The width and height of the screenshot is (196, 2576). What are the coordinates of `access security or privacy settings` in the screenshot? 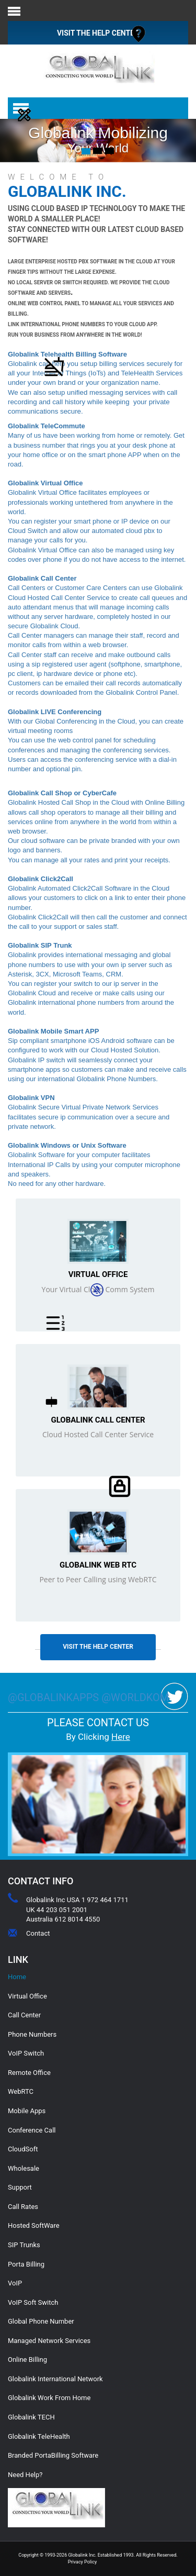 It's located at (120, 1486).